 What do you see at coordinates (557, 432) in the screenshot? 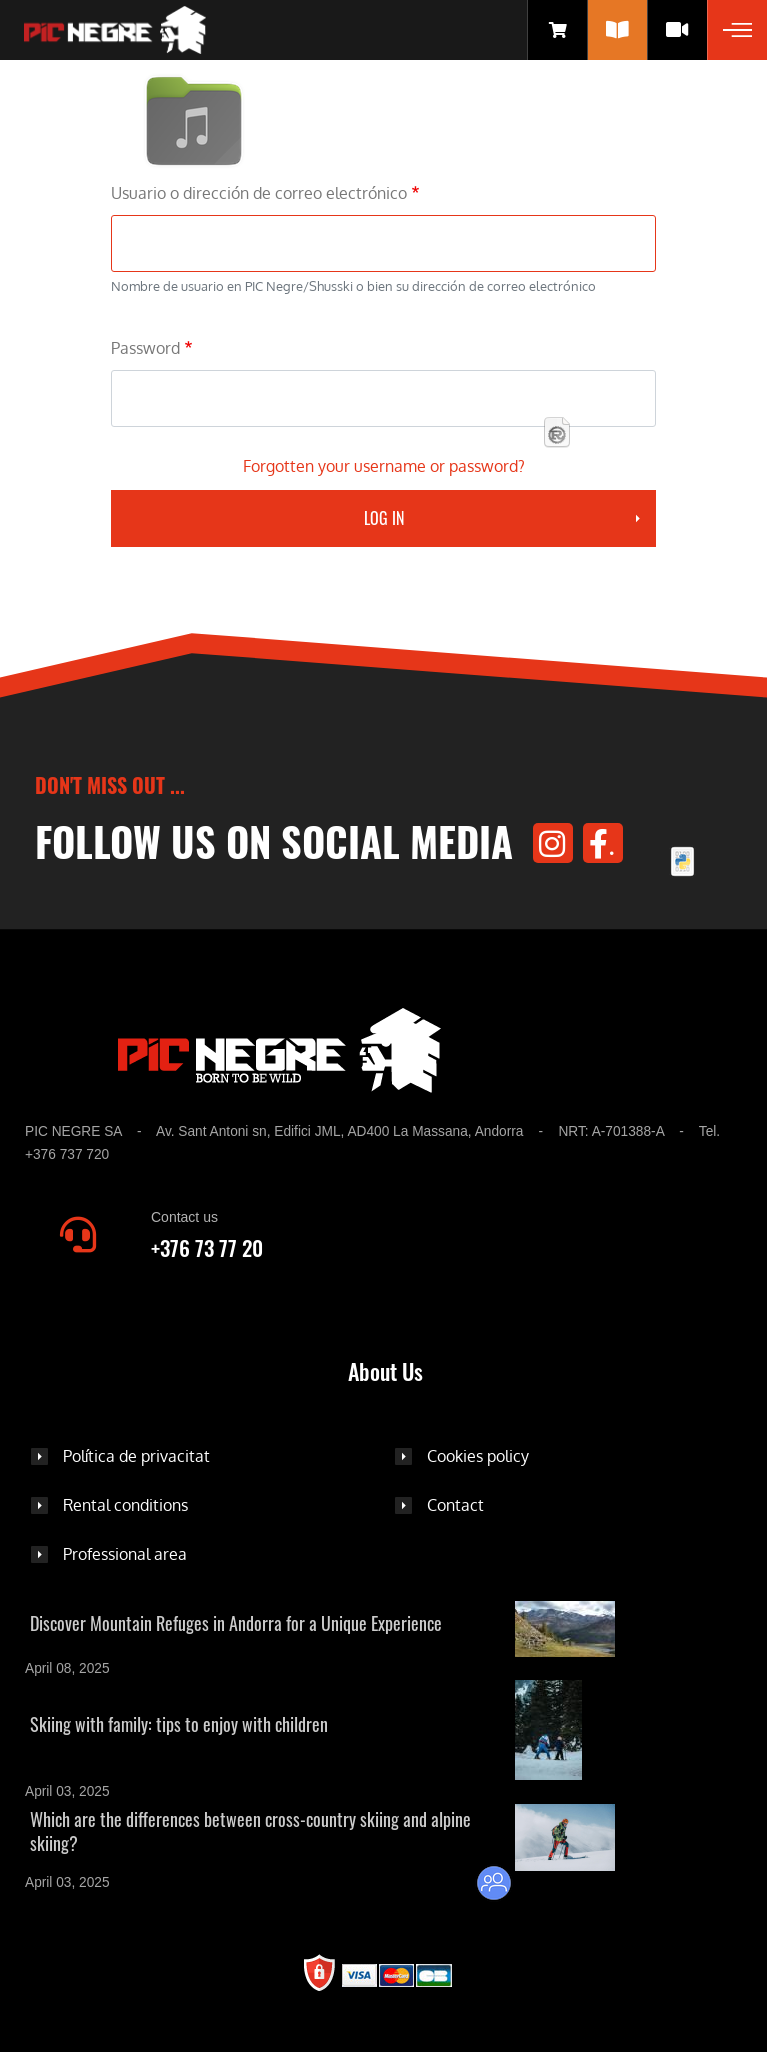
I see `a rust programming language source file` at bounding box center [557, 432].